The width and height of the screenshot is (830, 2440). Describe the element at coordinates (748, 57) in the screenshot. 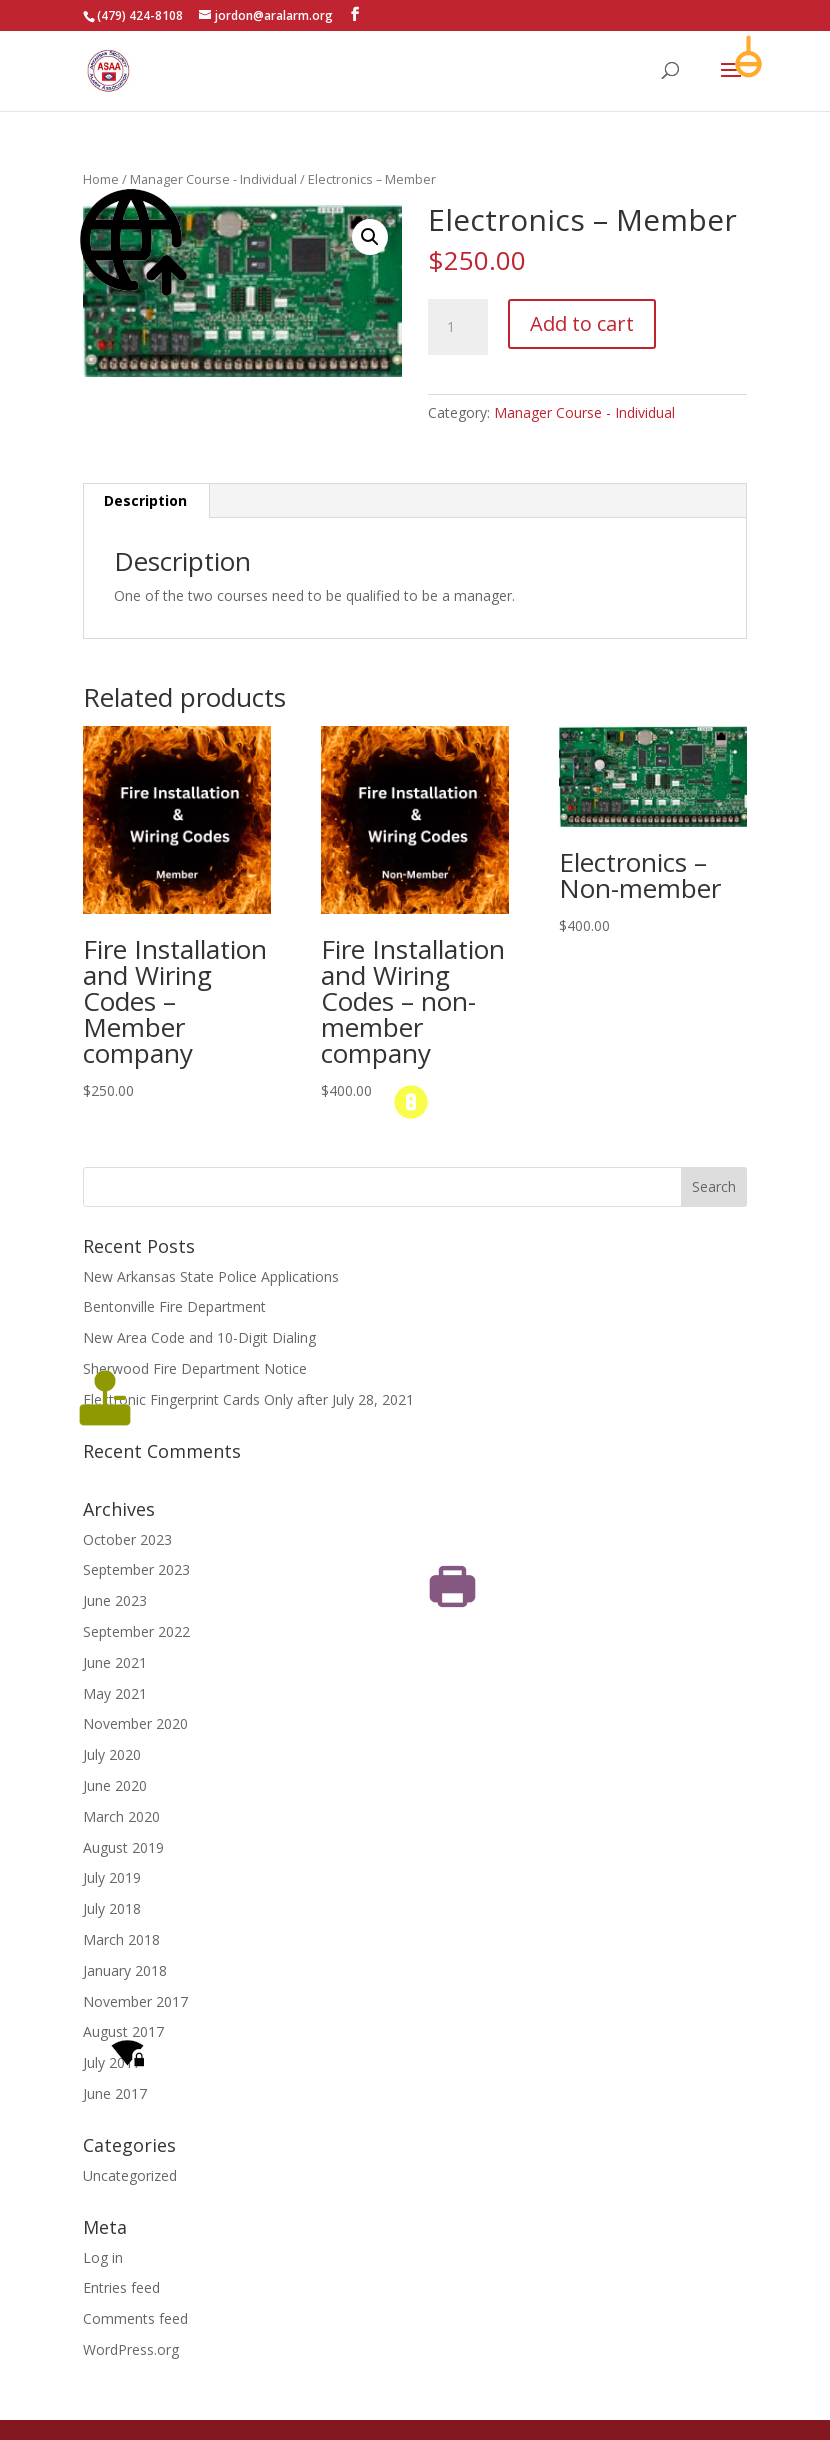

I see `select genderless or non-binary gender option` at that location.